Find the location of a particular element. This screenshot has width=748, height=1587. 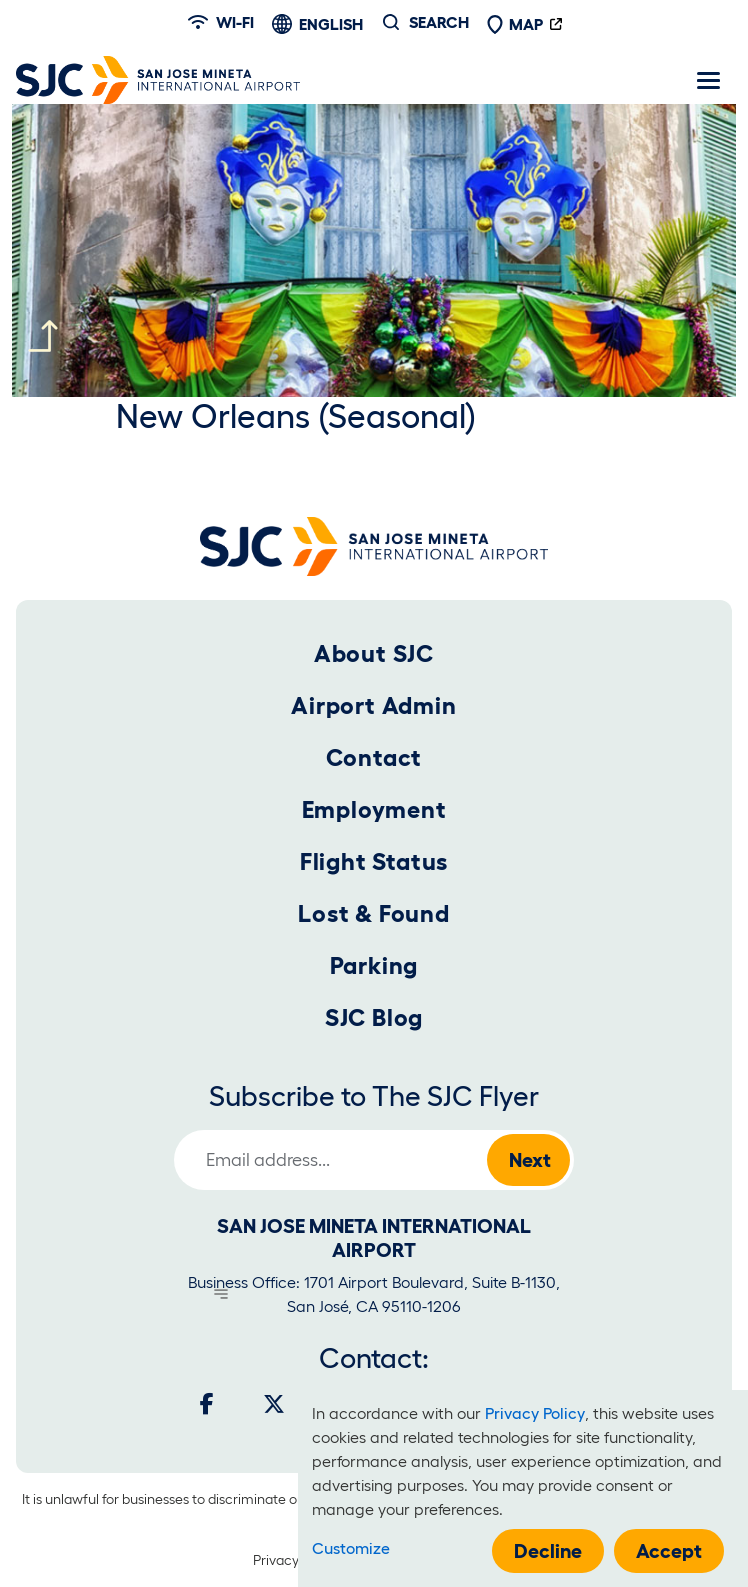

open navigation menu is located at coordinates (221, 1294).